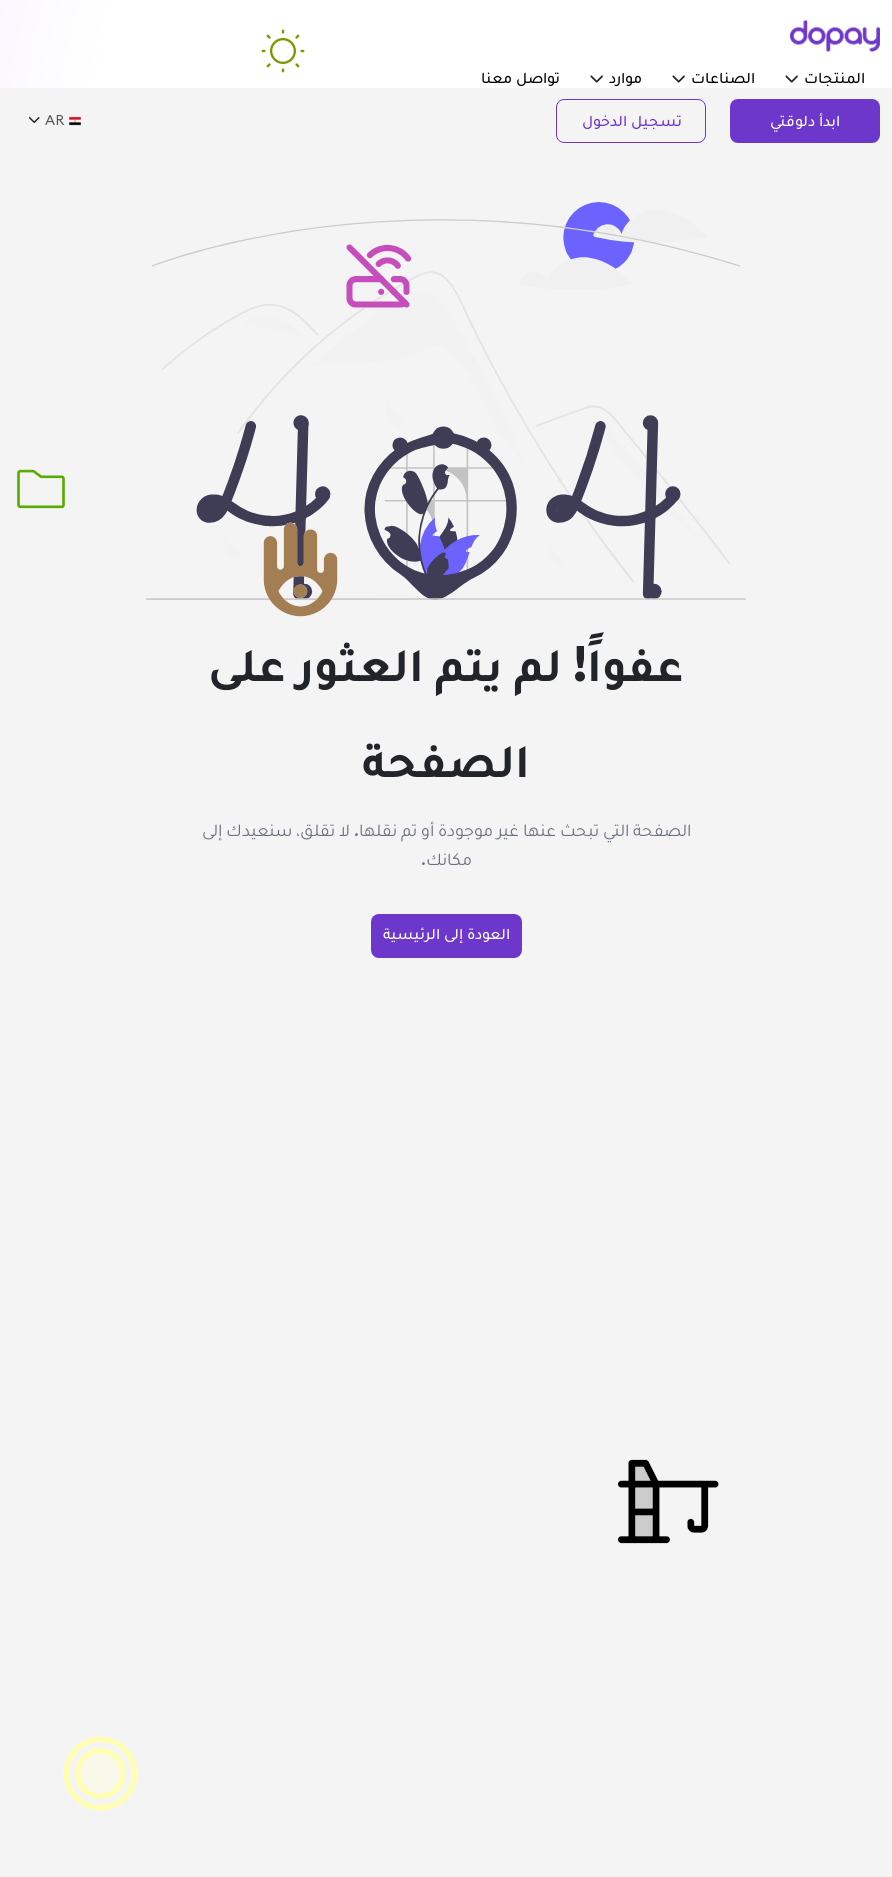 This screenshot has height=1877, width=892. What do you see at coordinates (300, 569) in the screenshot?
I see `access hand tracking or gesture recognition settings` at bounding box center [300, 569].